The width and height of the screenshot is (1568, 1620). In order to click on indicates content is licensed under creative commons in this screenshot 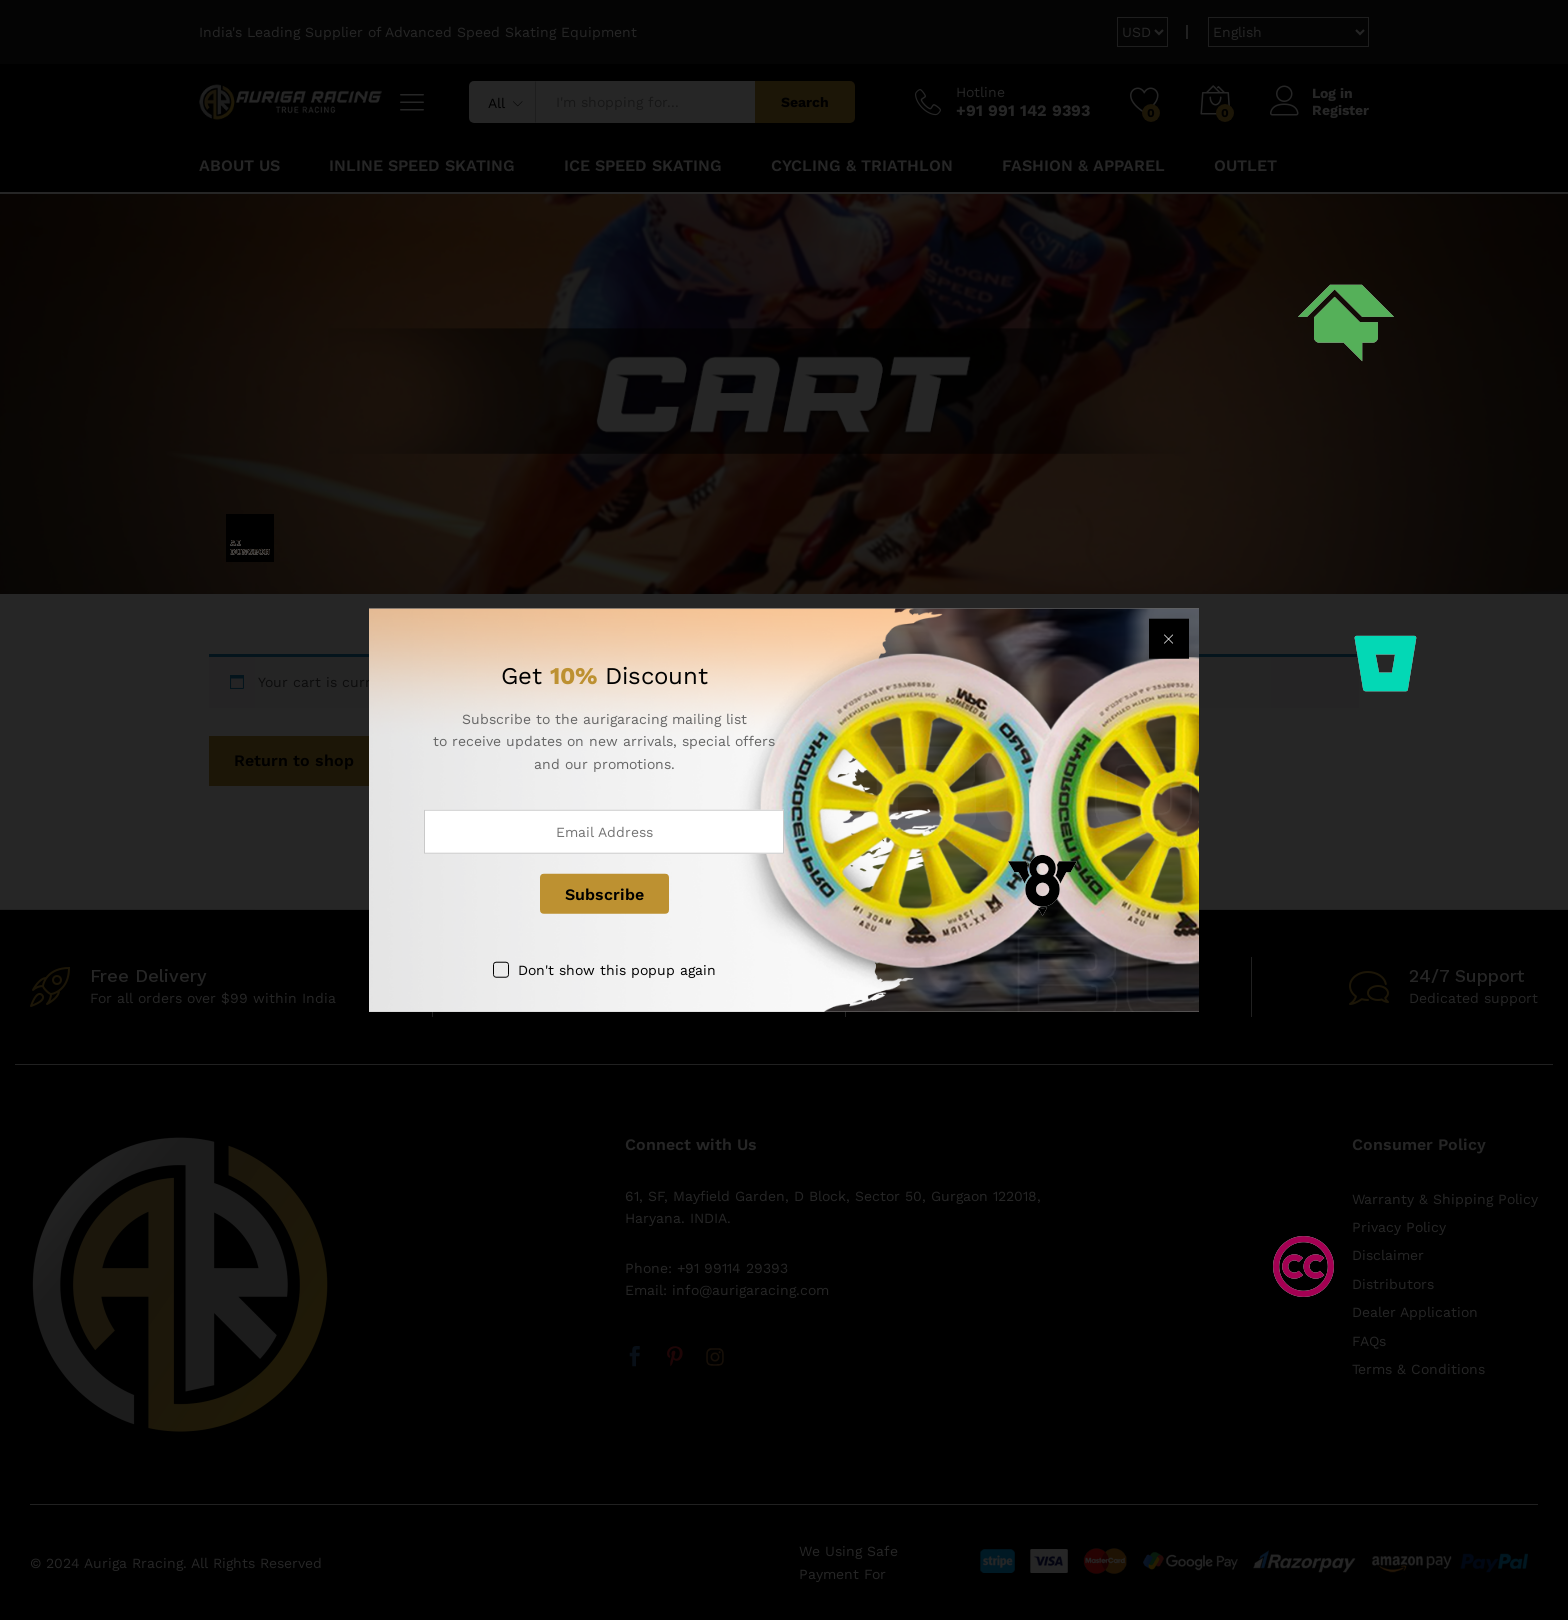, I will do `click(1303, 1266)`.